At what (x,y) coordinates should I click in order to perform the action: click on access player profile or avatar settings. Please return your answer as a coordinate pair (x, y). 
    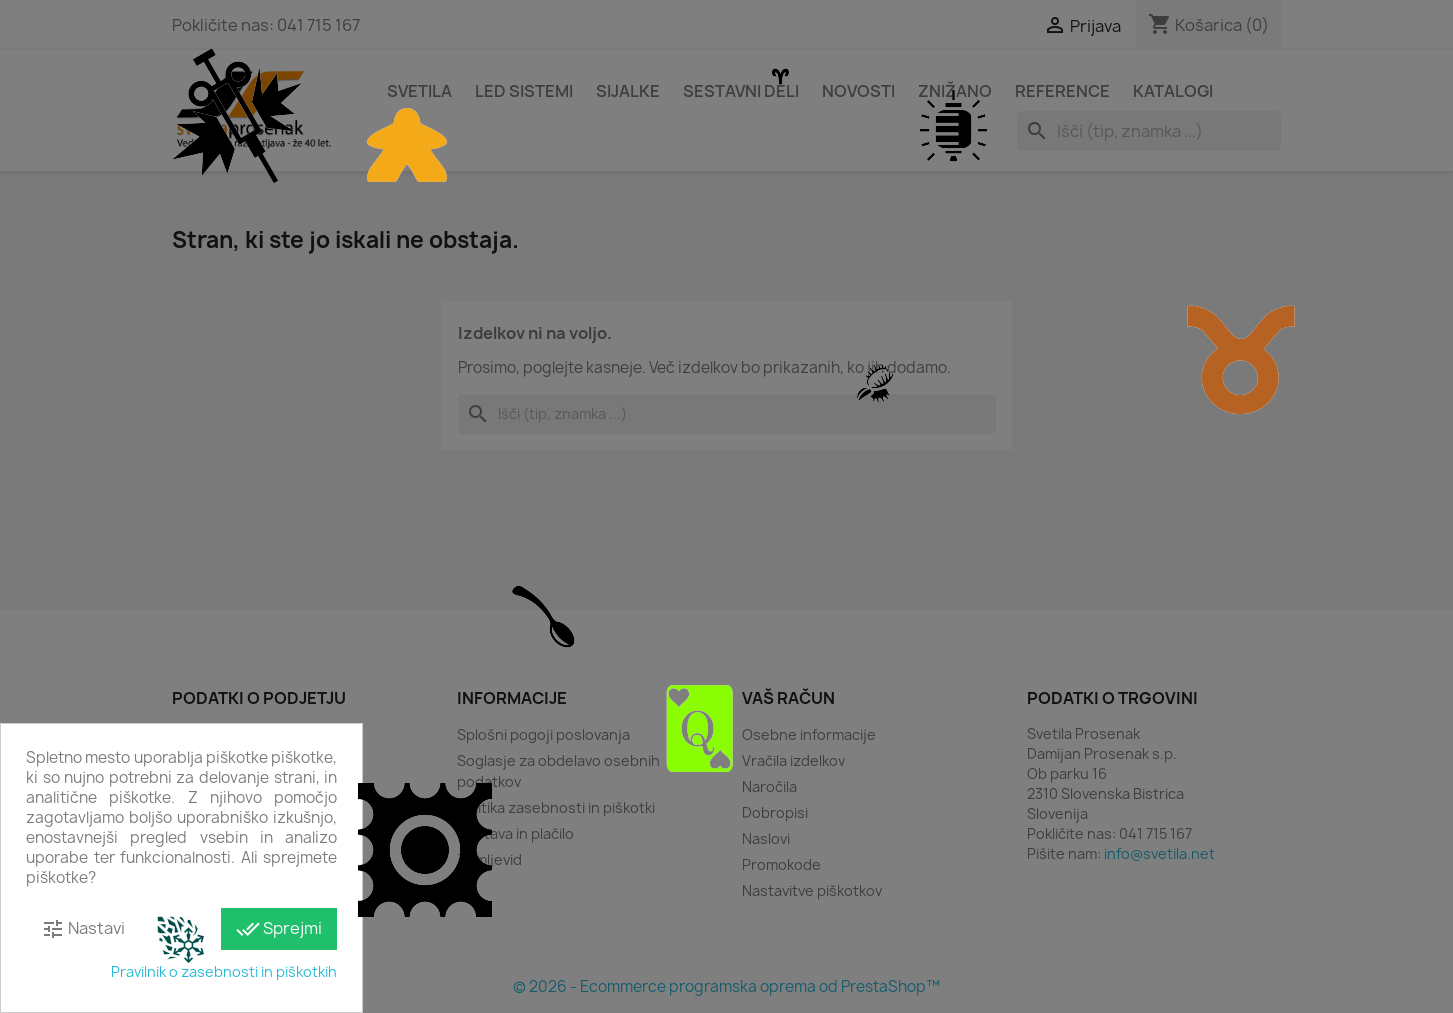
    Looking at the image, I should click on (407, 145).